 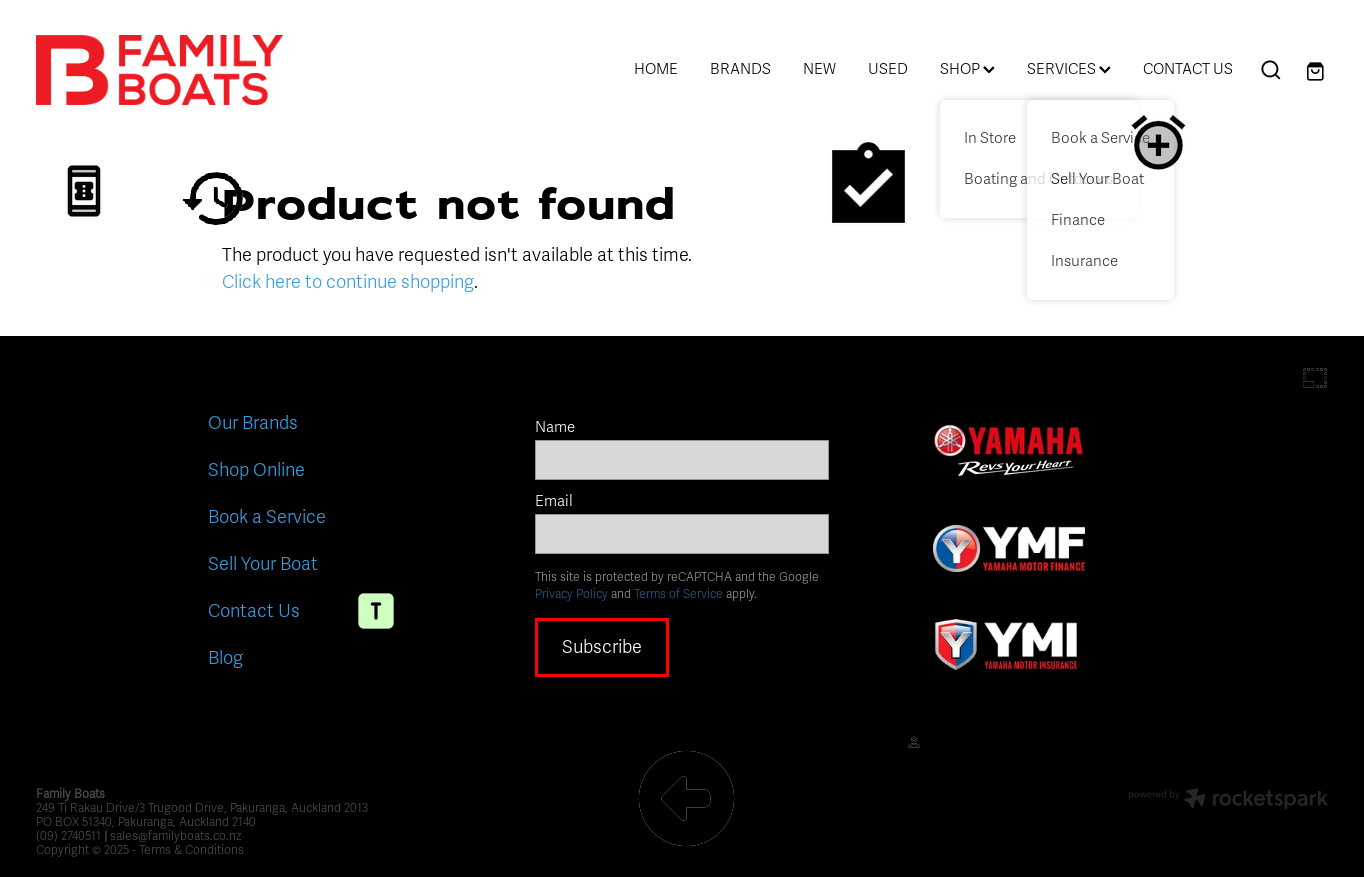 I want to click on resize image to smaller dimensions, so click(x=1315, y=378).